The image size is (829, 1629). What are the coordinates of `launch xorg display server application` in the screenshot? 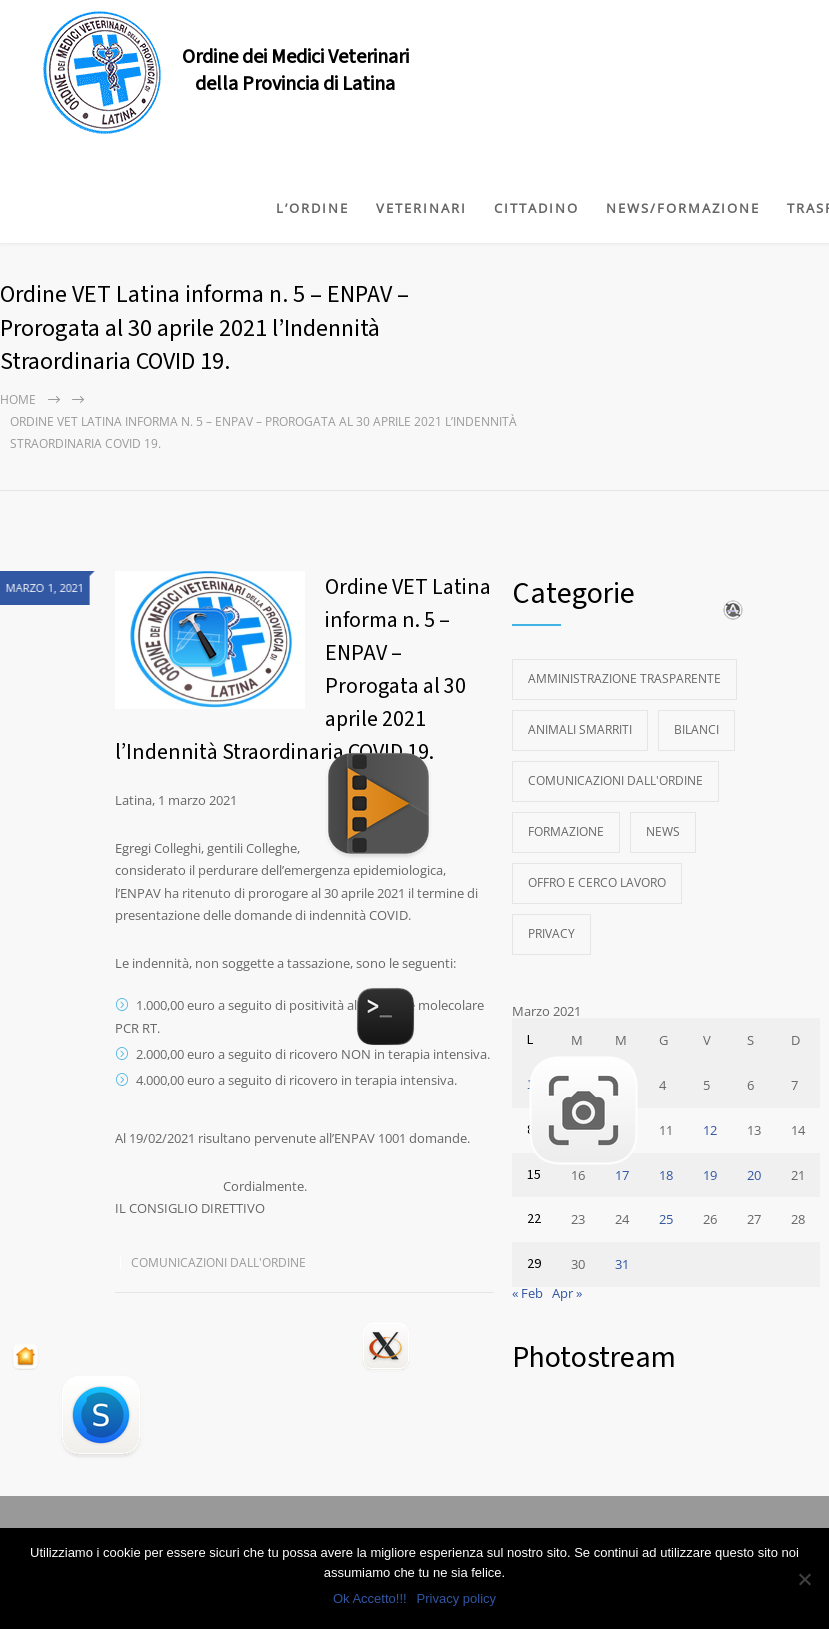 It's located at (386, 1346).